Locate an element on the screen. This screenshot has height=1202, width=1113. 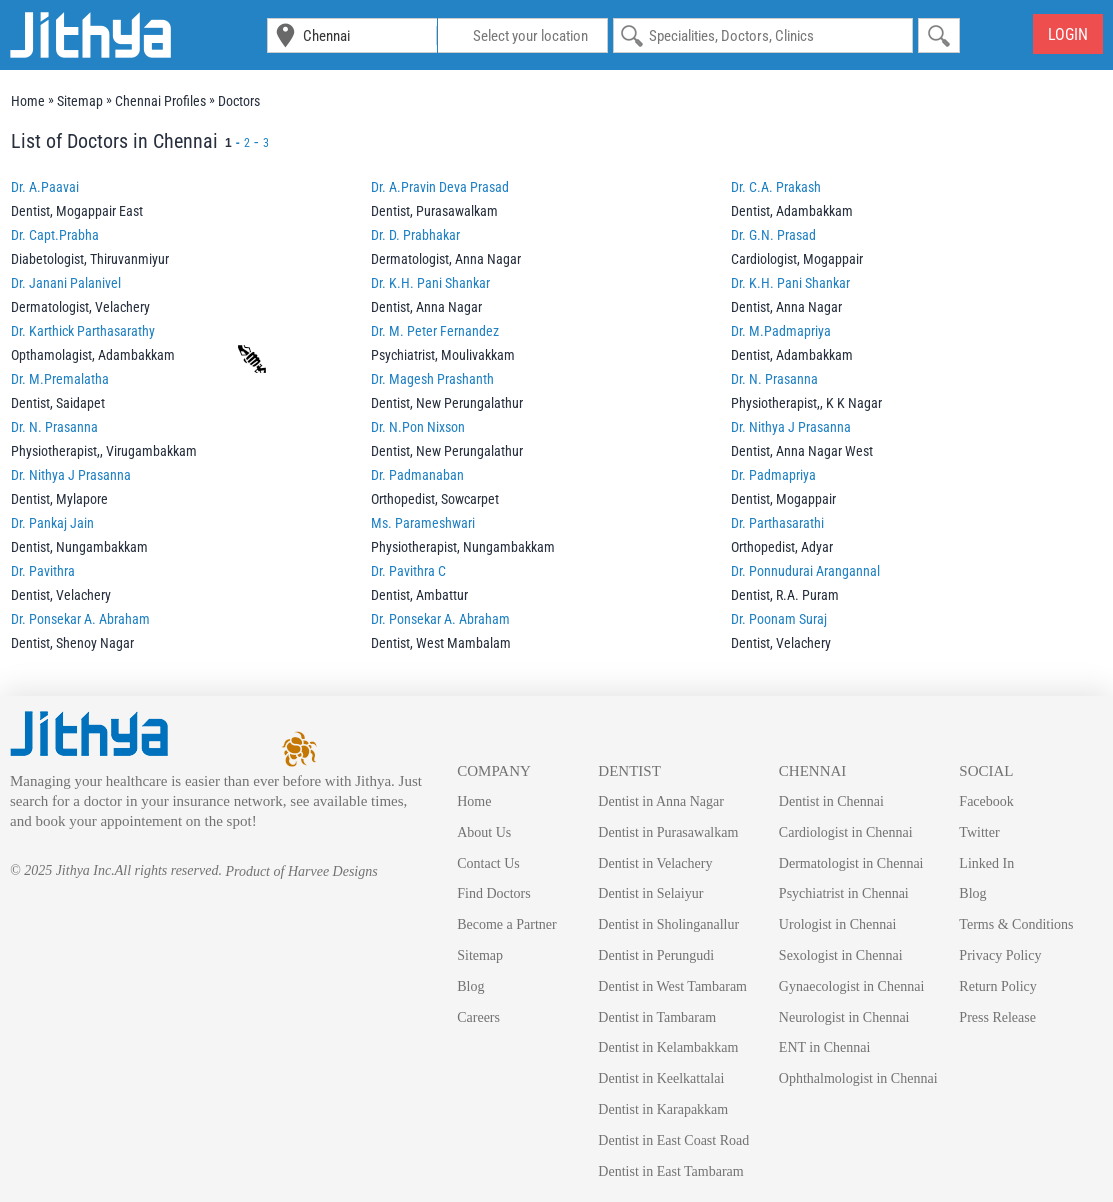
indicates an infested or corrupted enemy type is located at coordinates (299, 749).